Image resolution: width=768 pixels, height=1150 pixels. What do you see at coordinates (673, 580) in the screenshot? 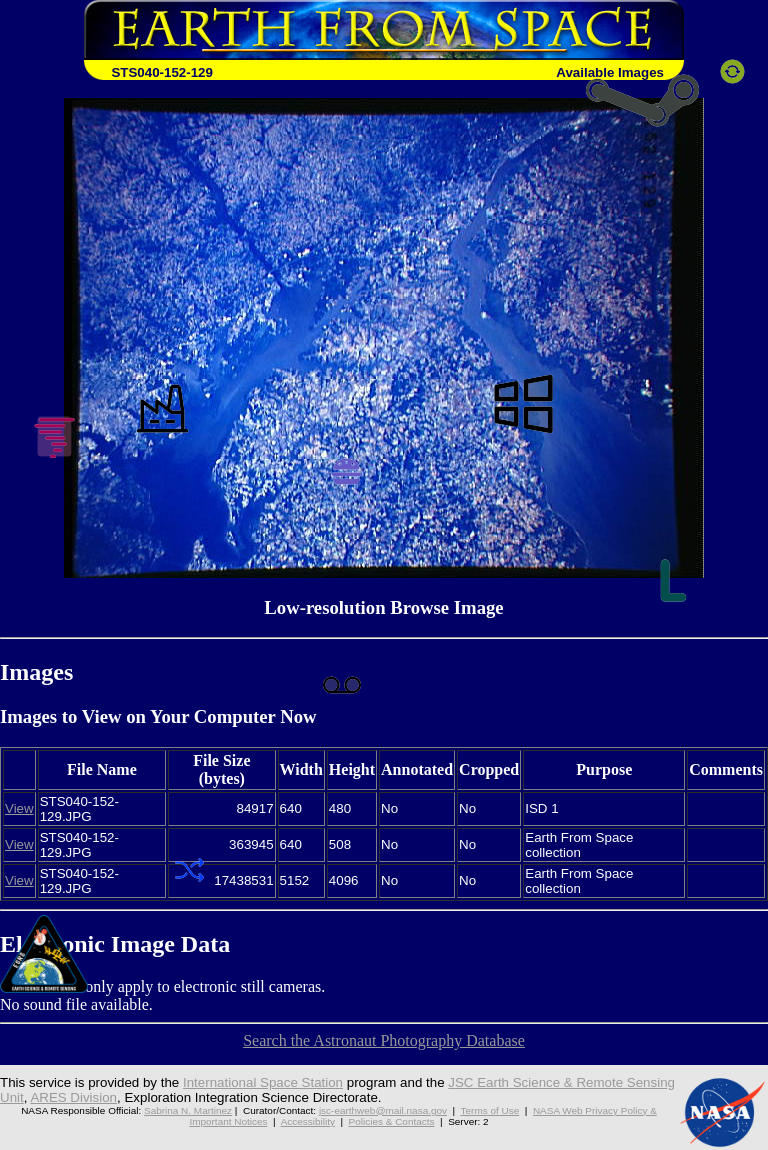
I see `indicates a lowercase "L" character or letter identifier` at bounding box center [673, 580].